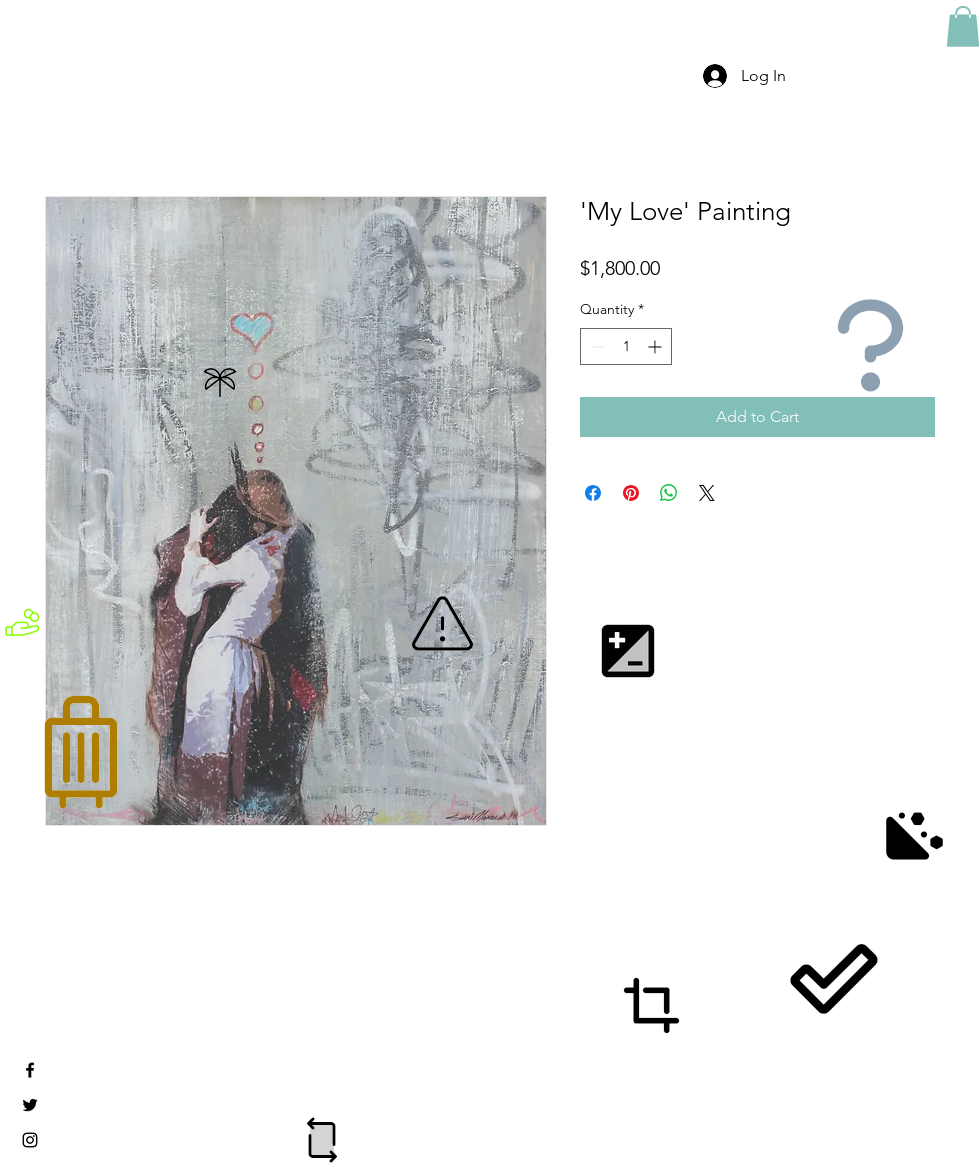  I want to click on make a payment or donation, so click(23, 623).